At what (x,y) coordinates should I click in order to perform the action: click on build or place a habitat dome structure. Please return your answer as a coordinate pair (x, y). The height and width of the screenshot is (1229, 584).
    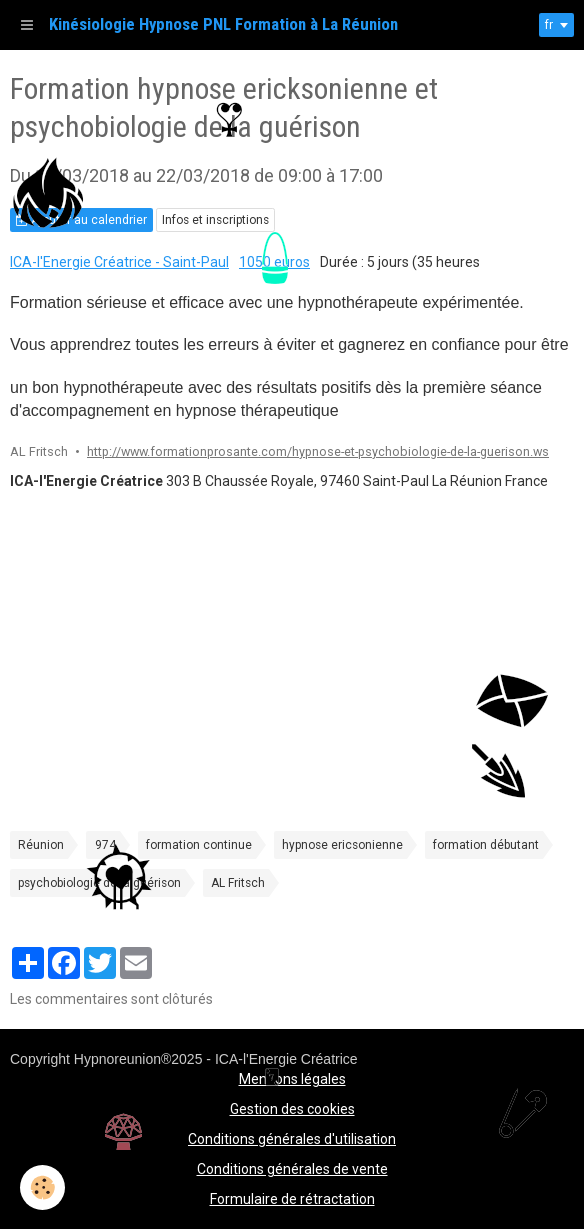
    Looking at the image, I should click on (123, 1131).